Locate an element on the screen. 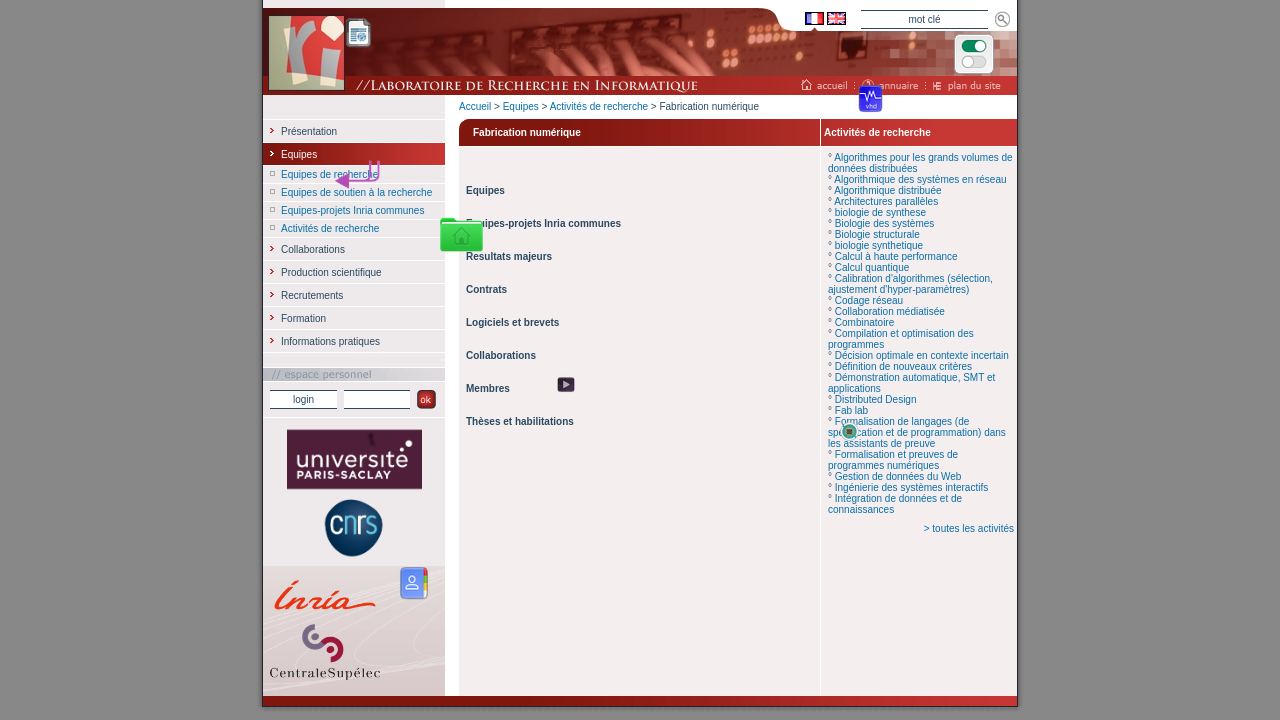 The width and height of the screenshot is (1280, 720). access hardware driver settings is located at coordinates (849, 431).